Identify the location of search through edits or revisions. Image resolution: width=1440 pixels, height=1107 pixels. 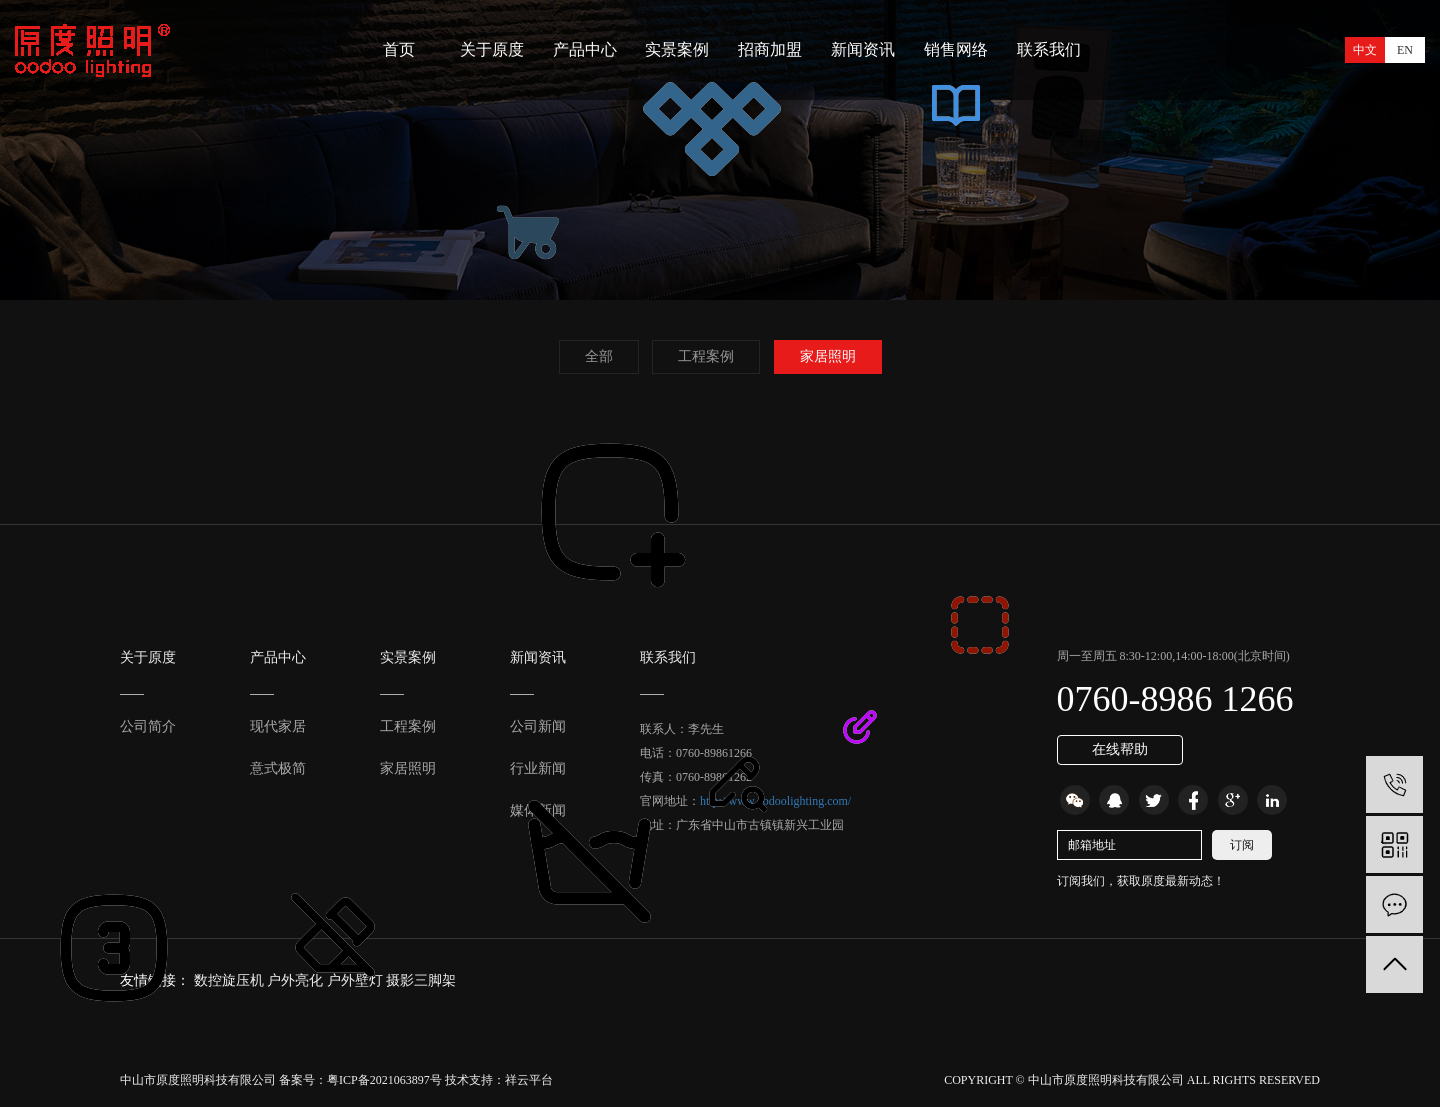
(735, 780).